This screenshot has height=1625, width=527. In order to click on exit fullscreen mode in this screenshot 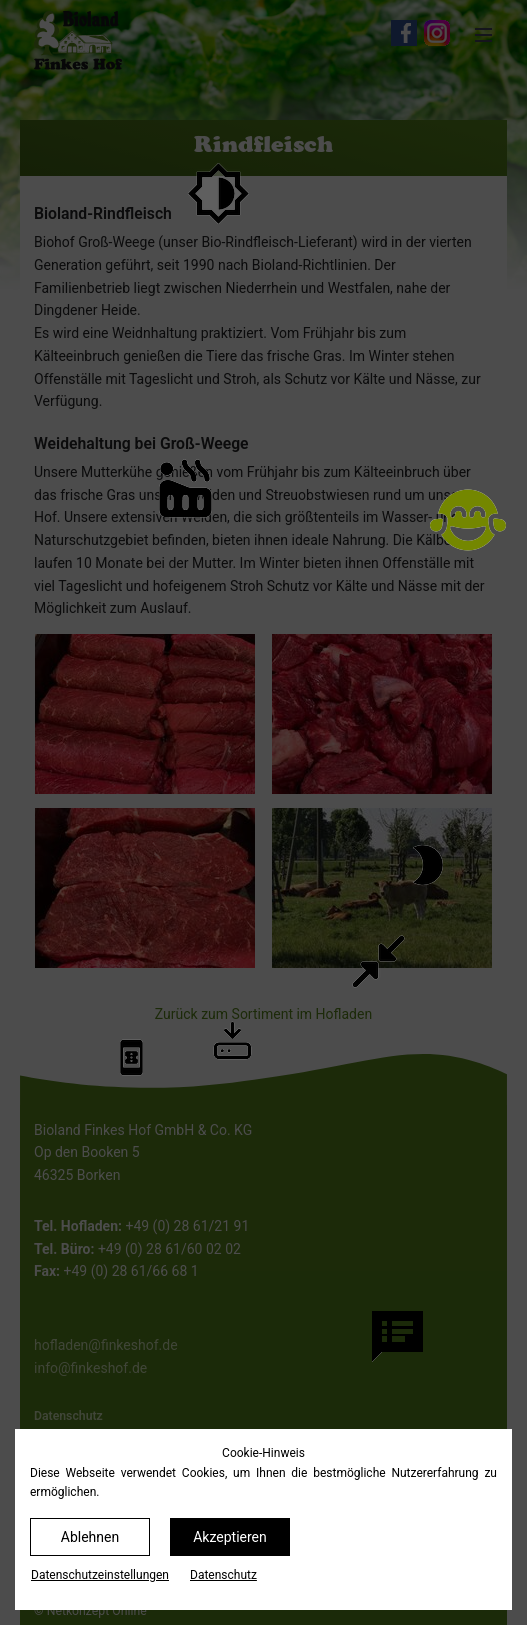, I will do `click(378, 961)`.